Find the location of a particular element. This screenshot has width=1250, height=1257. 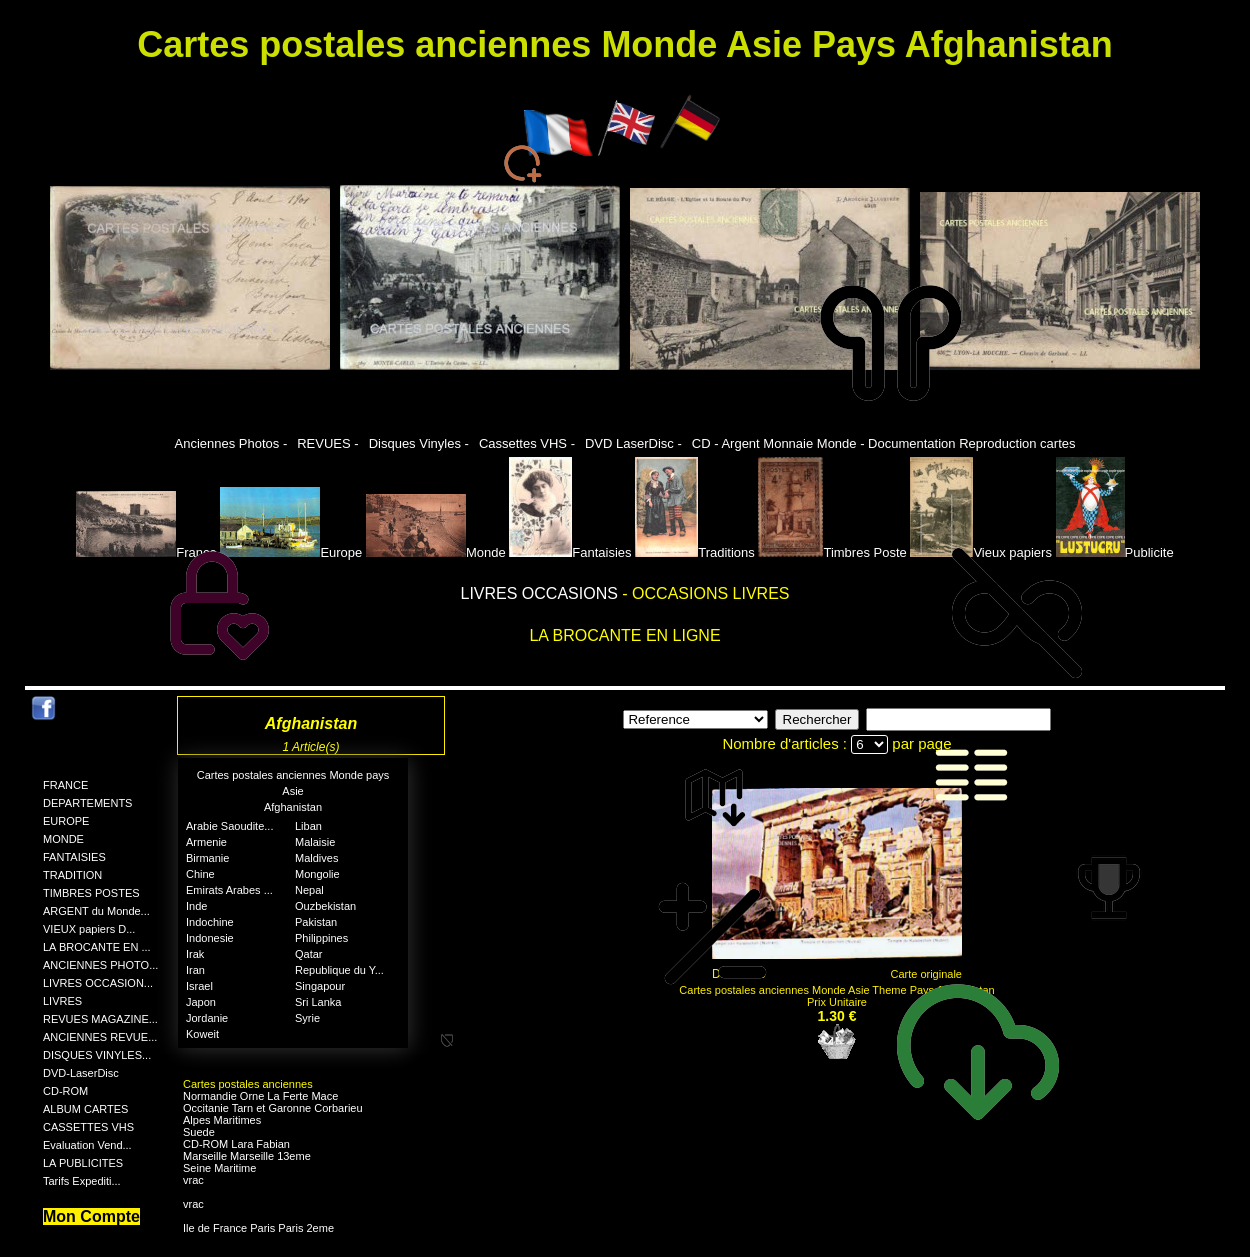

add a new item or entry is located at coordinates (522, 163).